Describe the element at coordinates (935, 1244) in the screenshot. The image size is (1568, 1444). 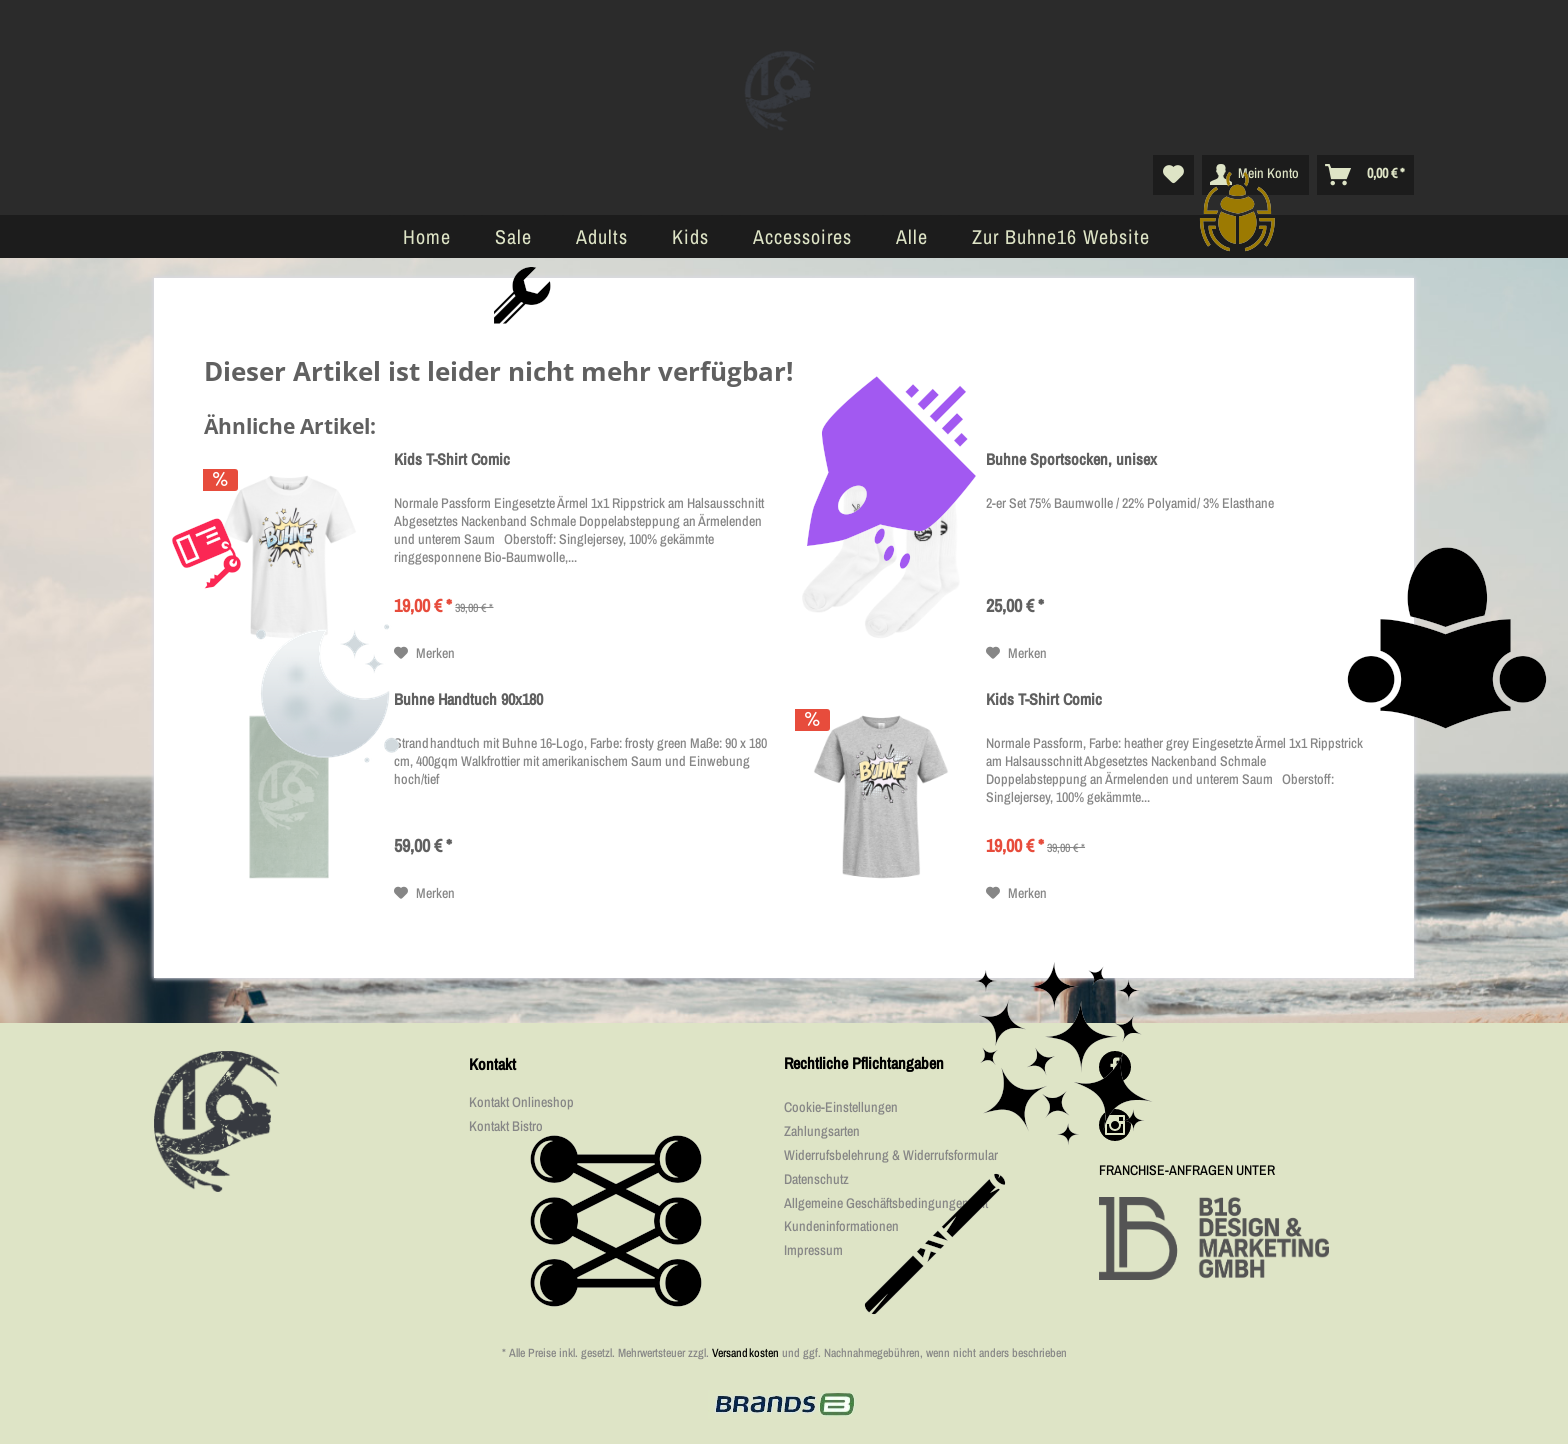
I see `select bo staff as your weapon` at that location.